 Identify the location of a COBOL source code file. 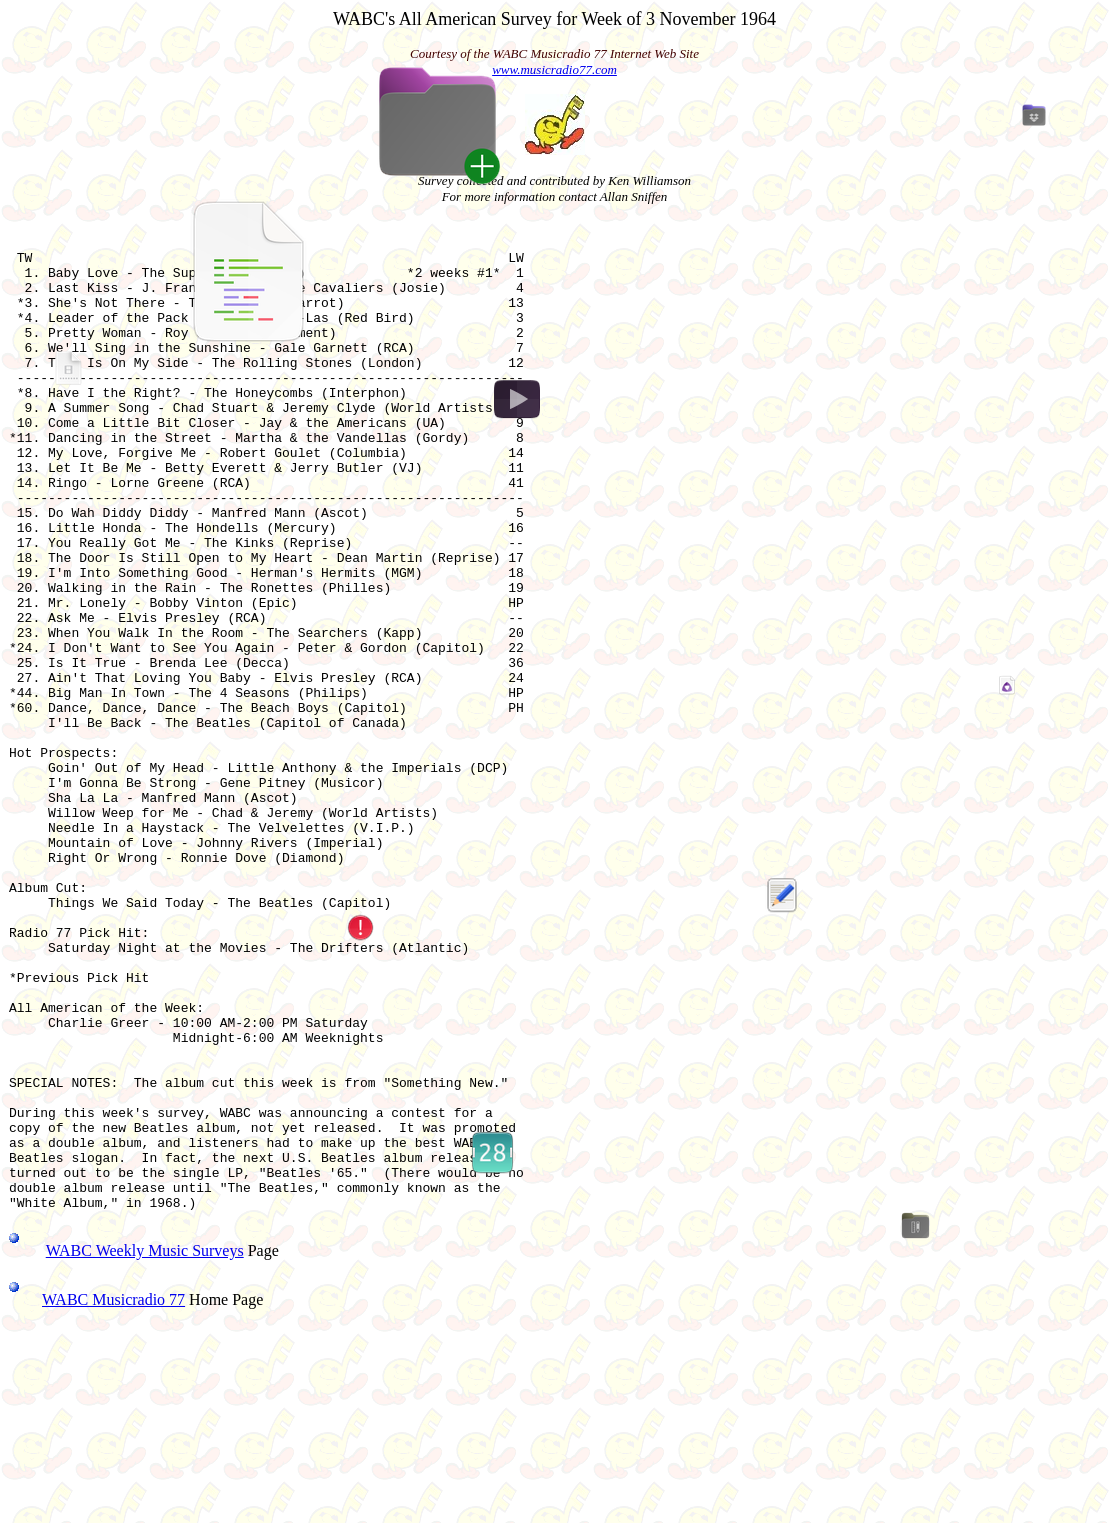
(248, 271).